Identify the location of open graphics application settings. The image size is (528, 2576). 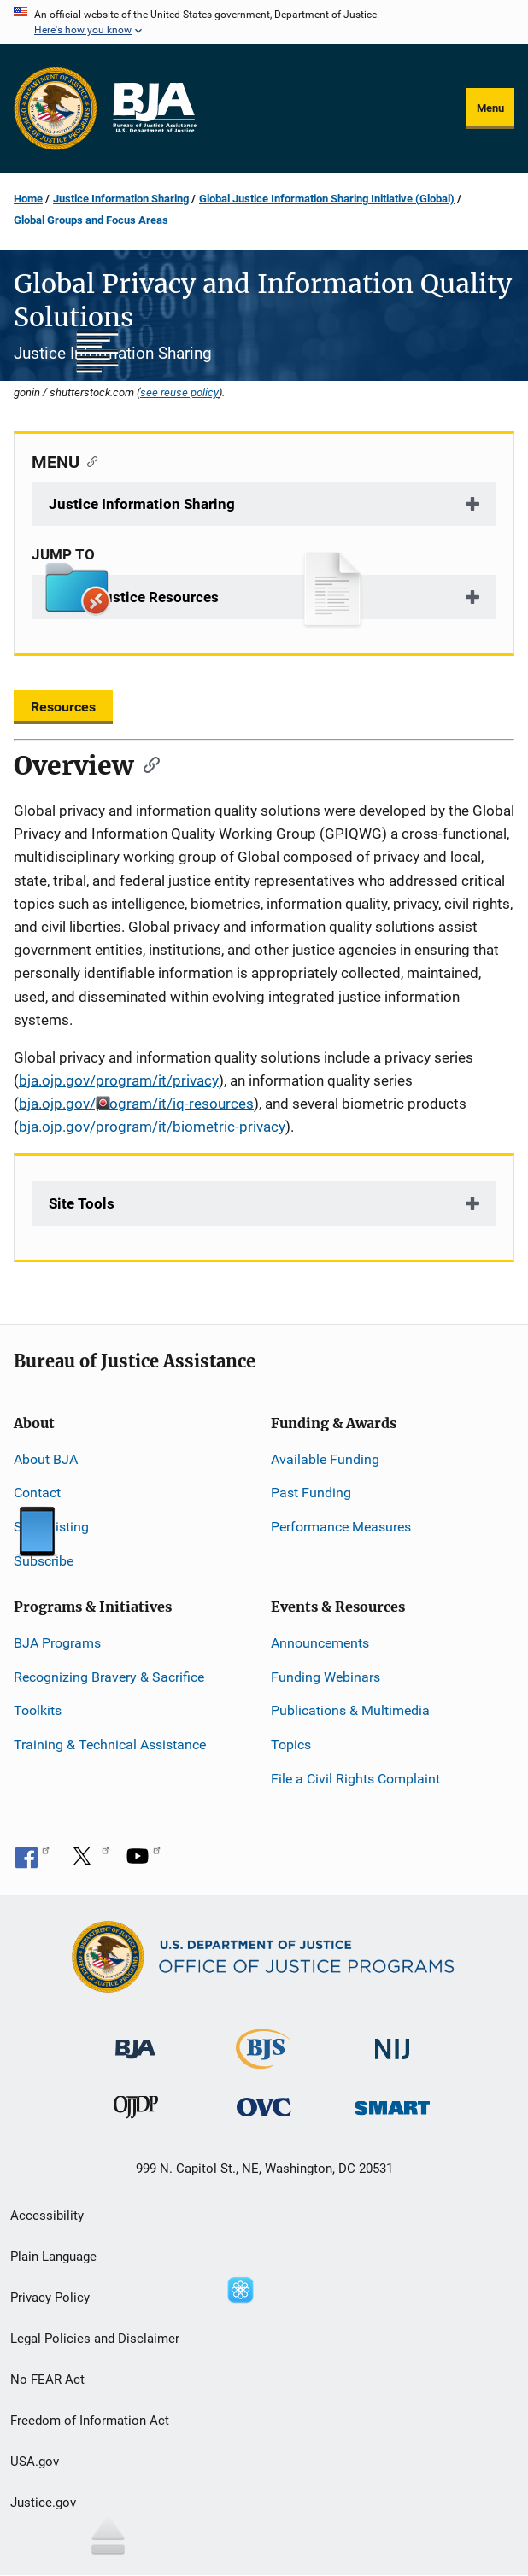
(240, 2290).